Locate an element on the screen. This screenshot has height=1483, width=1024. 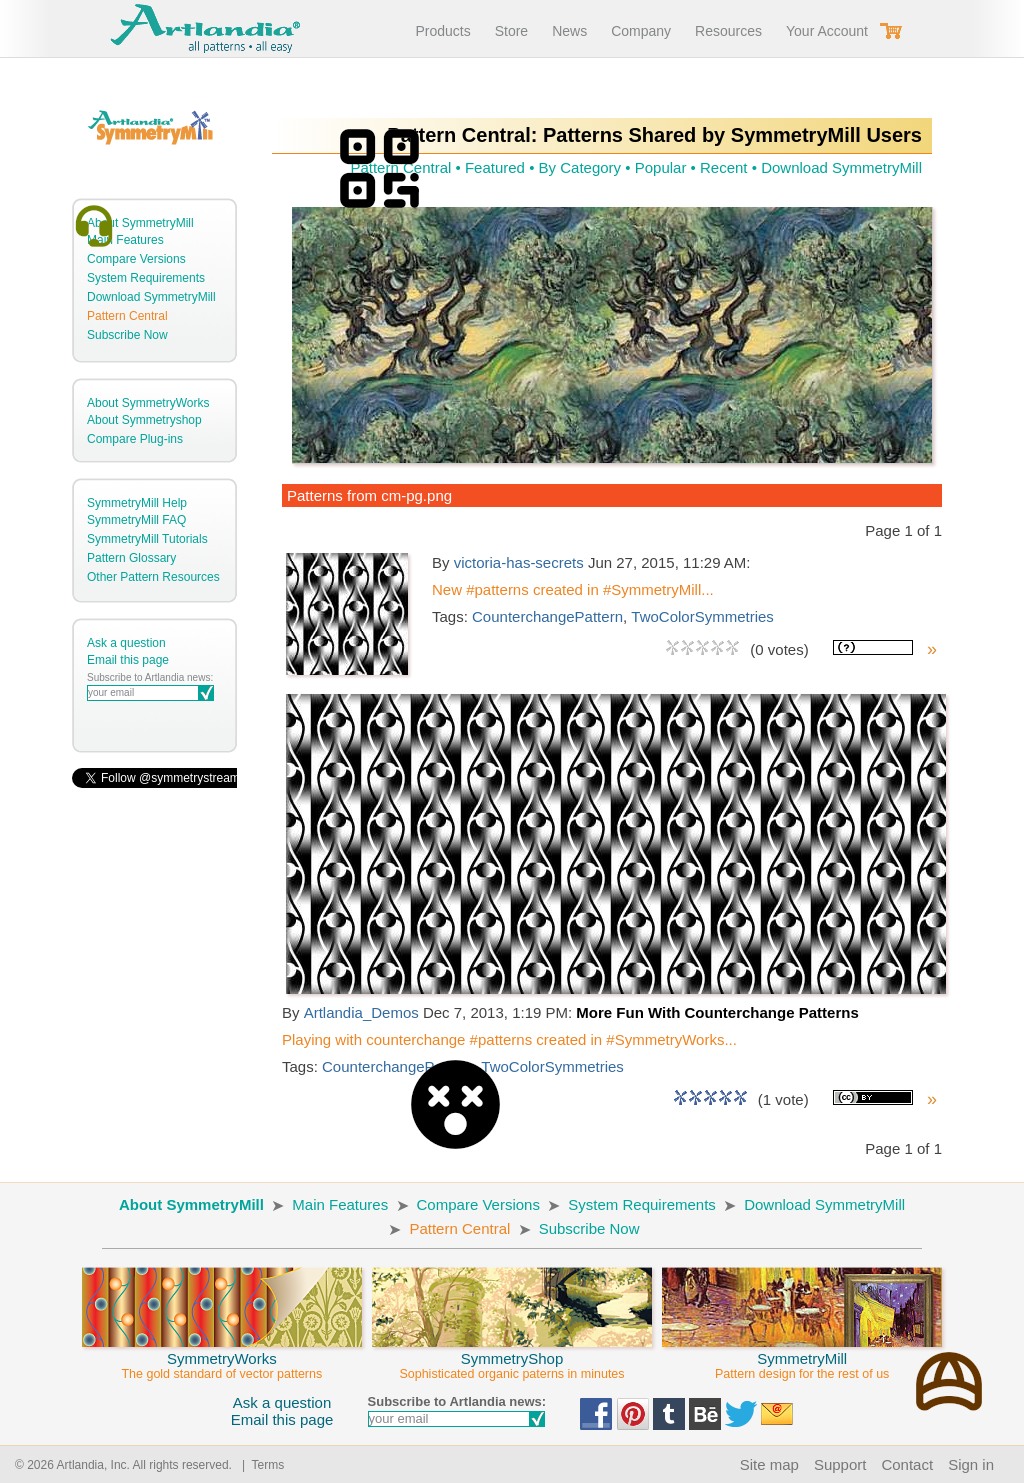
scan or generate a QR code is located at coordinates (379, 168).